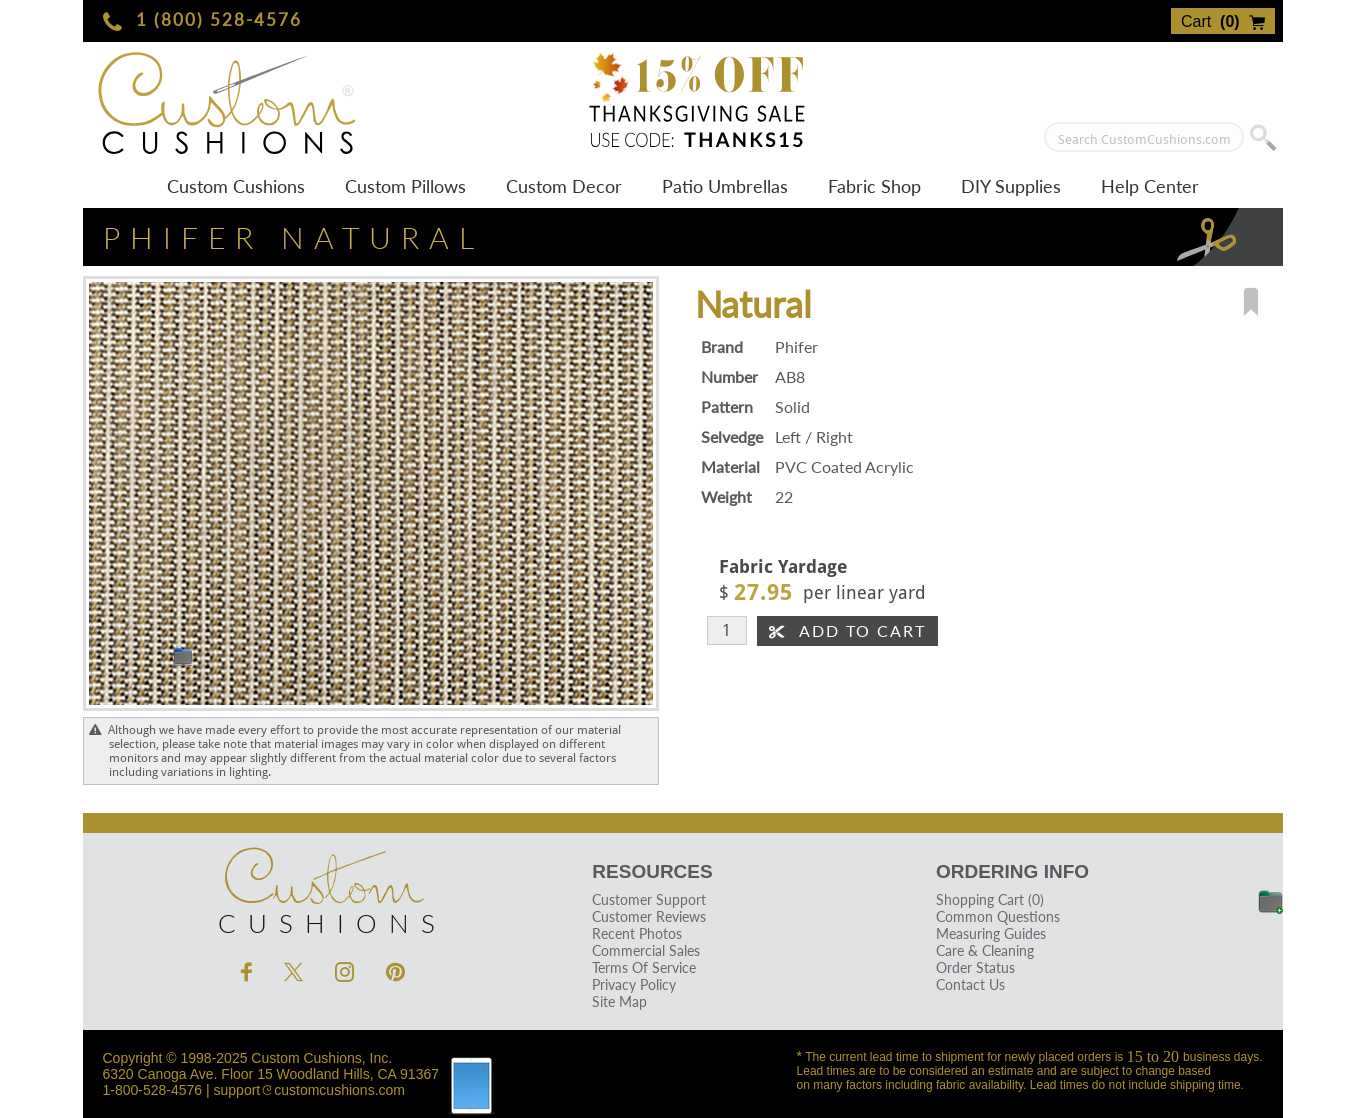  I want to click on create a new folder, so click(1270, 901).